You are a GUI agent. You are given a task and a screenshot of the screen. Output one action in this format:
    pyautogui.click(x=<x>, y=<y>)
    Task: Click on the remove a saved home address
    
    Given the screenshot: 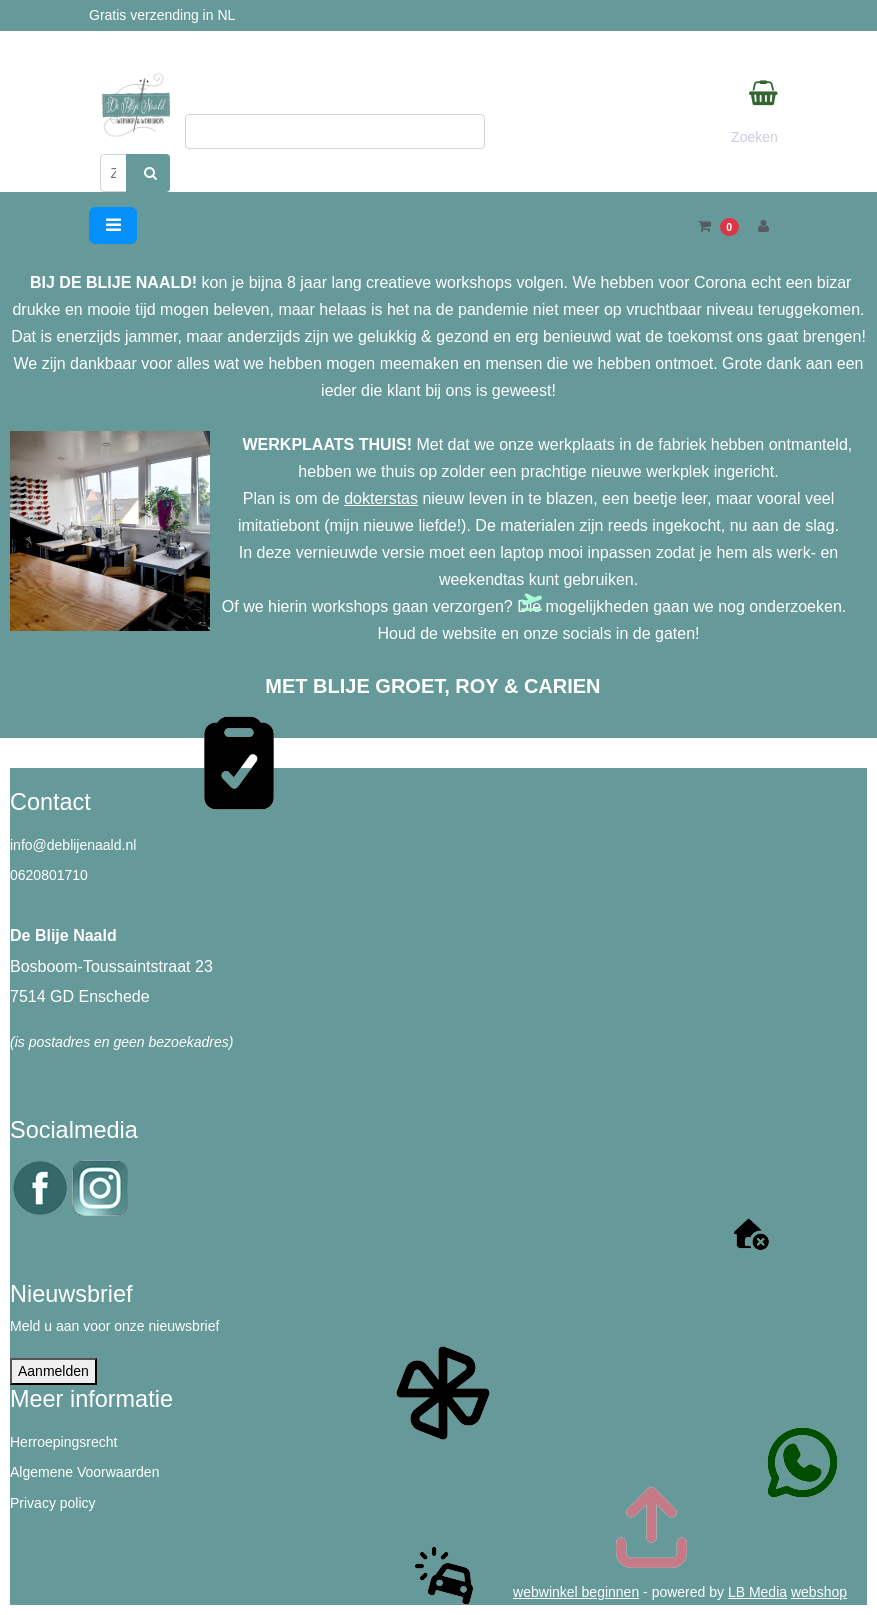 What is the action you would take?
    pyautogui.click(x=750, y=1233)
    